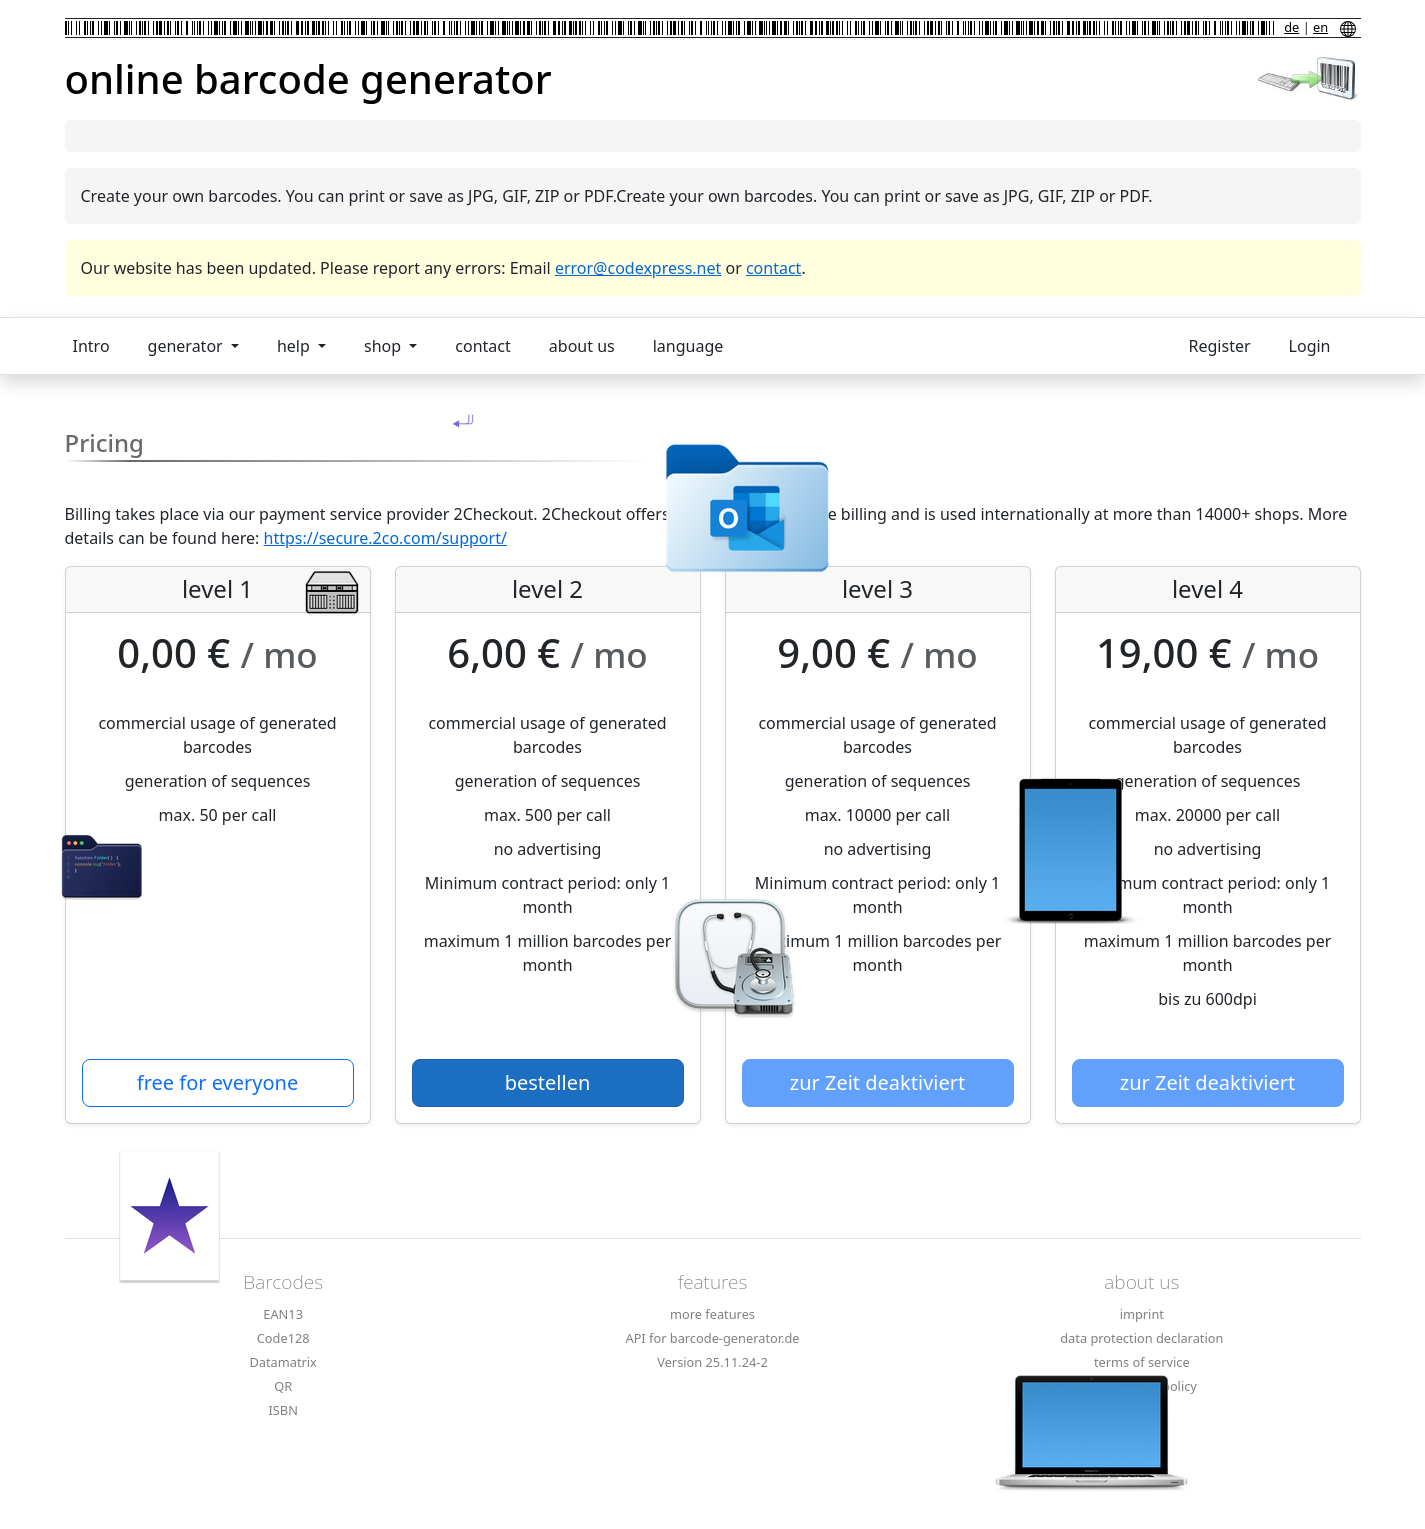 The width and height of the screenshot is (1425, 1529). I want to click on access xserve in sidebar, so click(332, 591).